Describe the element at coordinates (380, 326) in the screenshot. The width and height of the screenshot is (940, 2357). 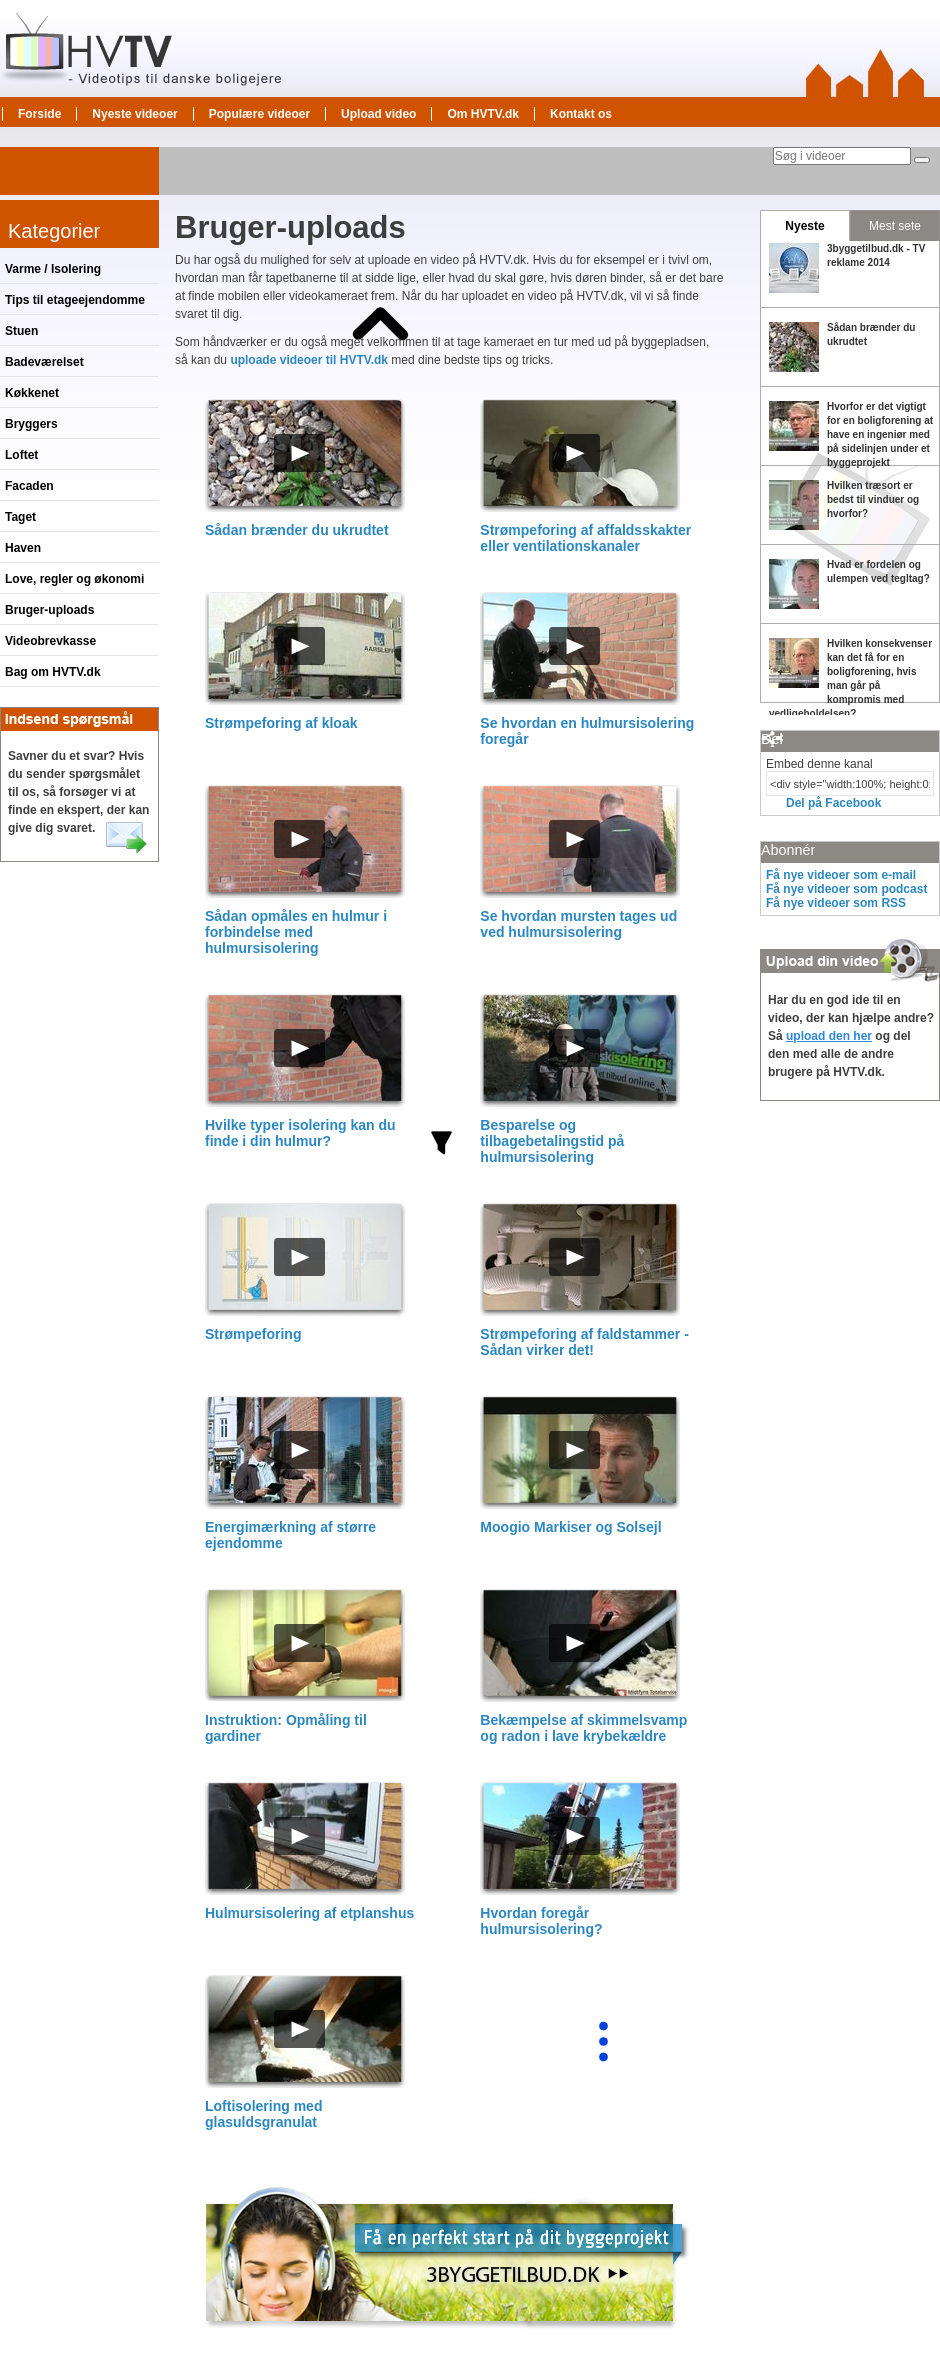
I see `collapse an expanded section` at that location.